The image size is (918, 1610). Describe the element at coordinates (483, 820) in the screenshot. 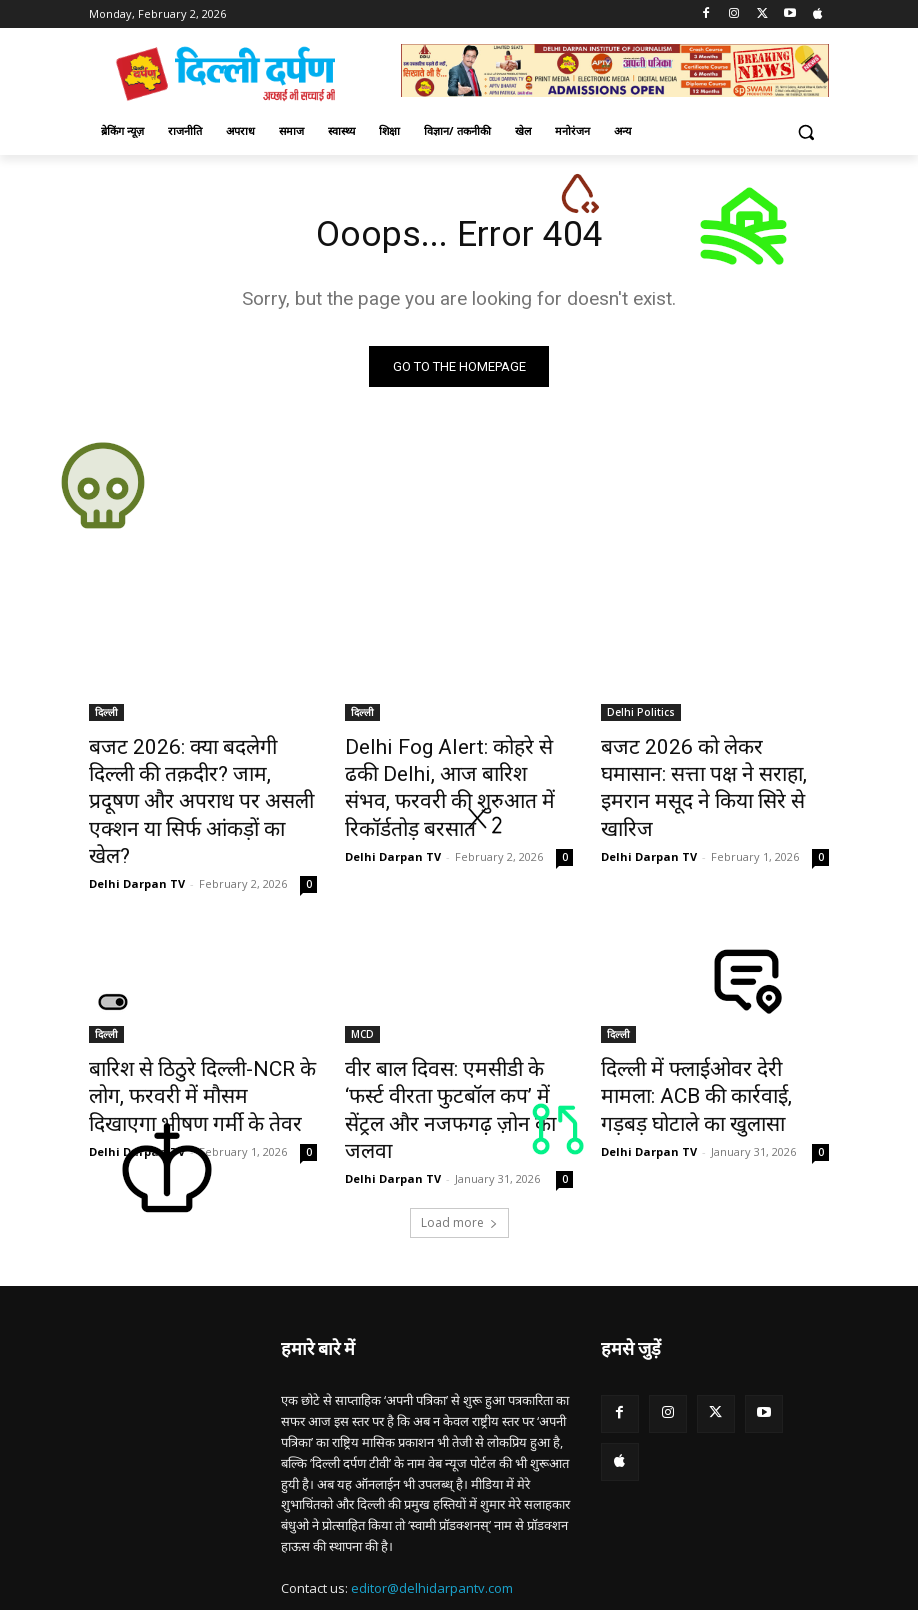

I see `format text as subscript` at that location.